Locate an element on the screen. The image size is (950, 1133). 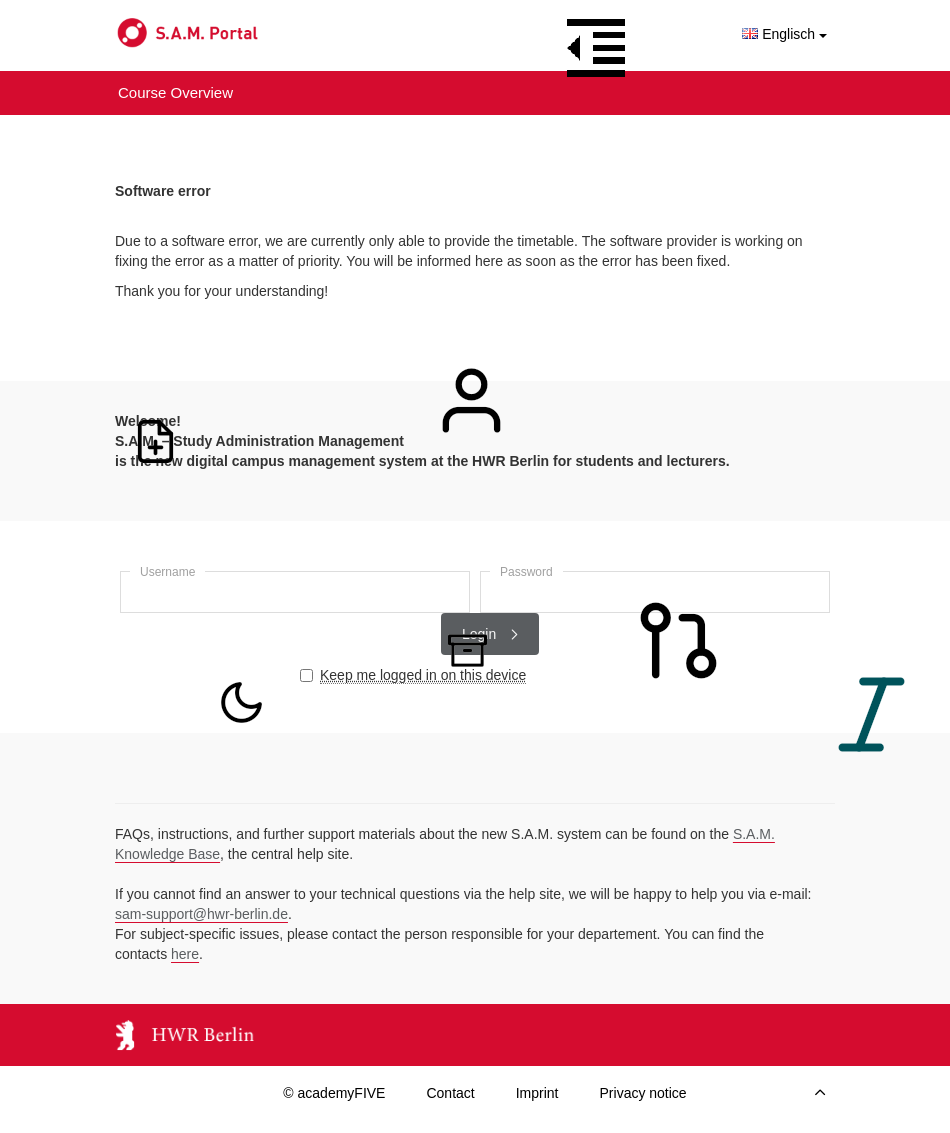
apply italic formatting to selected text is located at coordinates (871, 714).